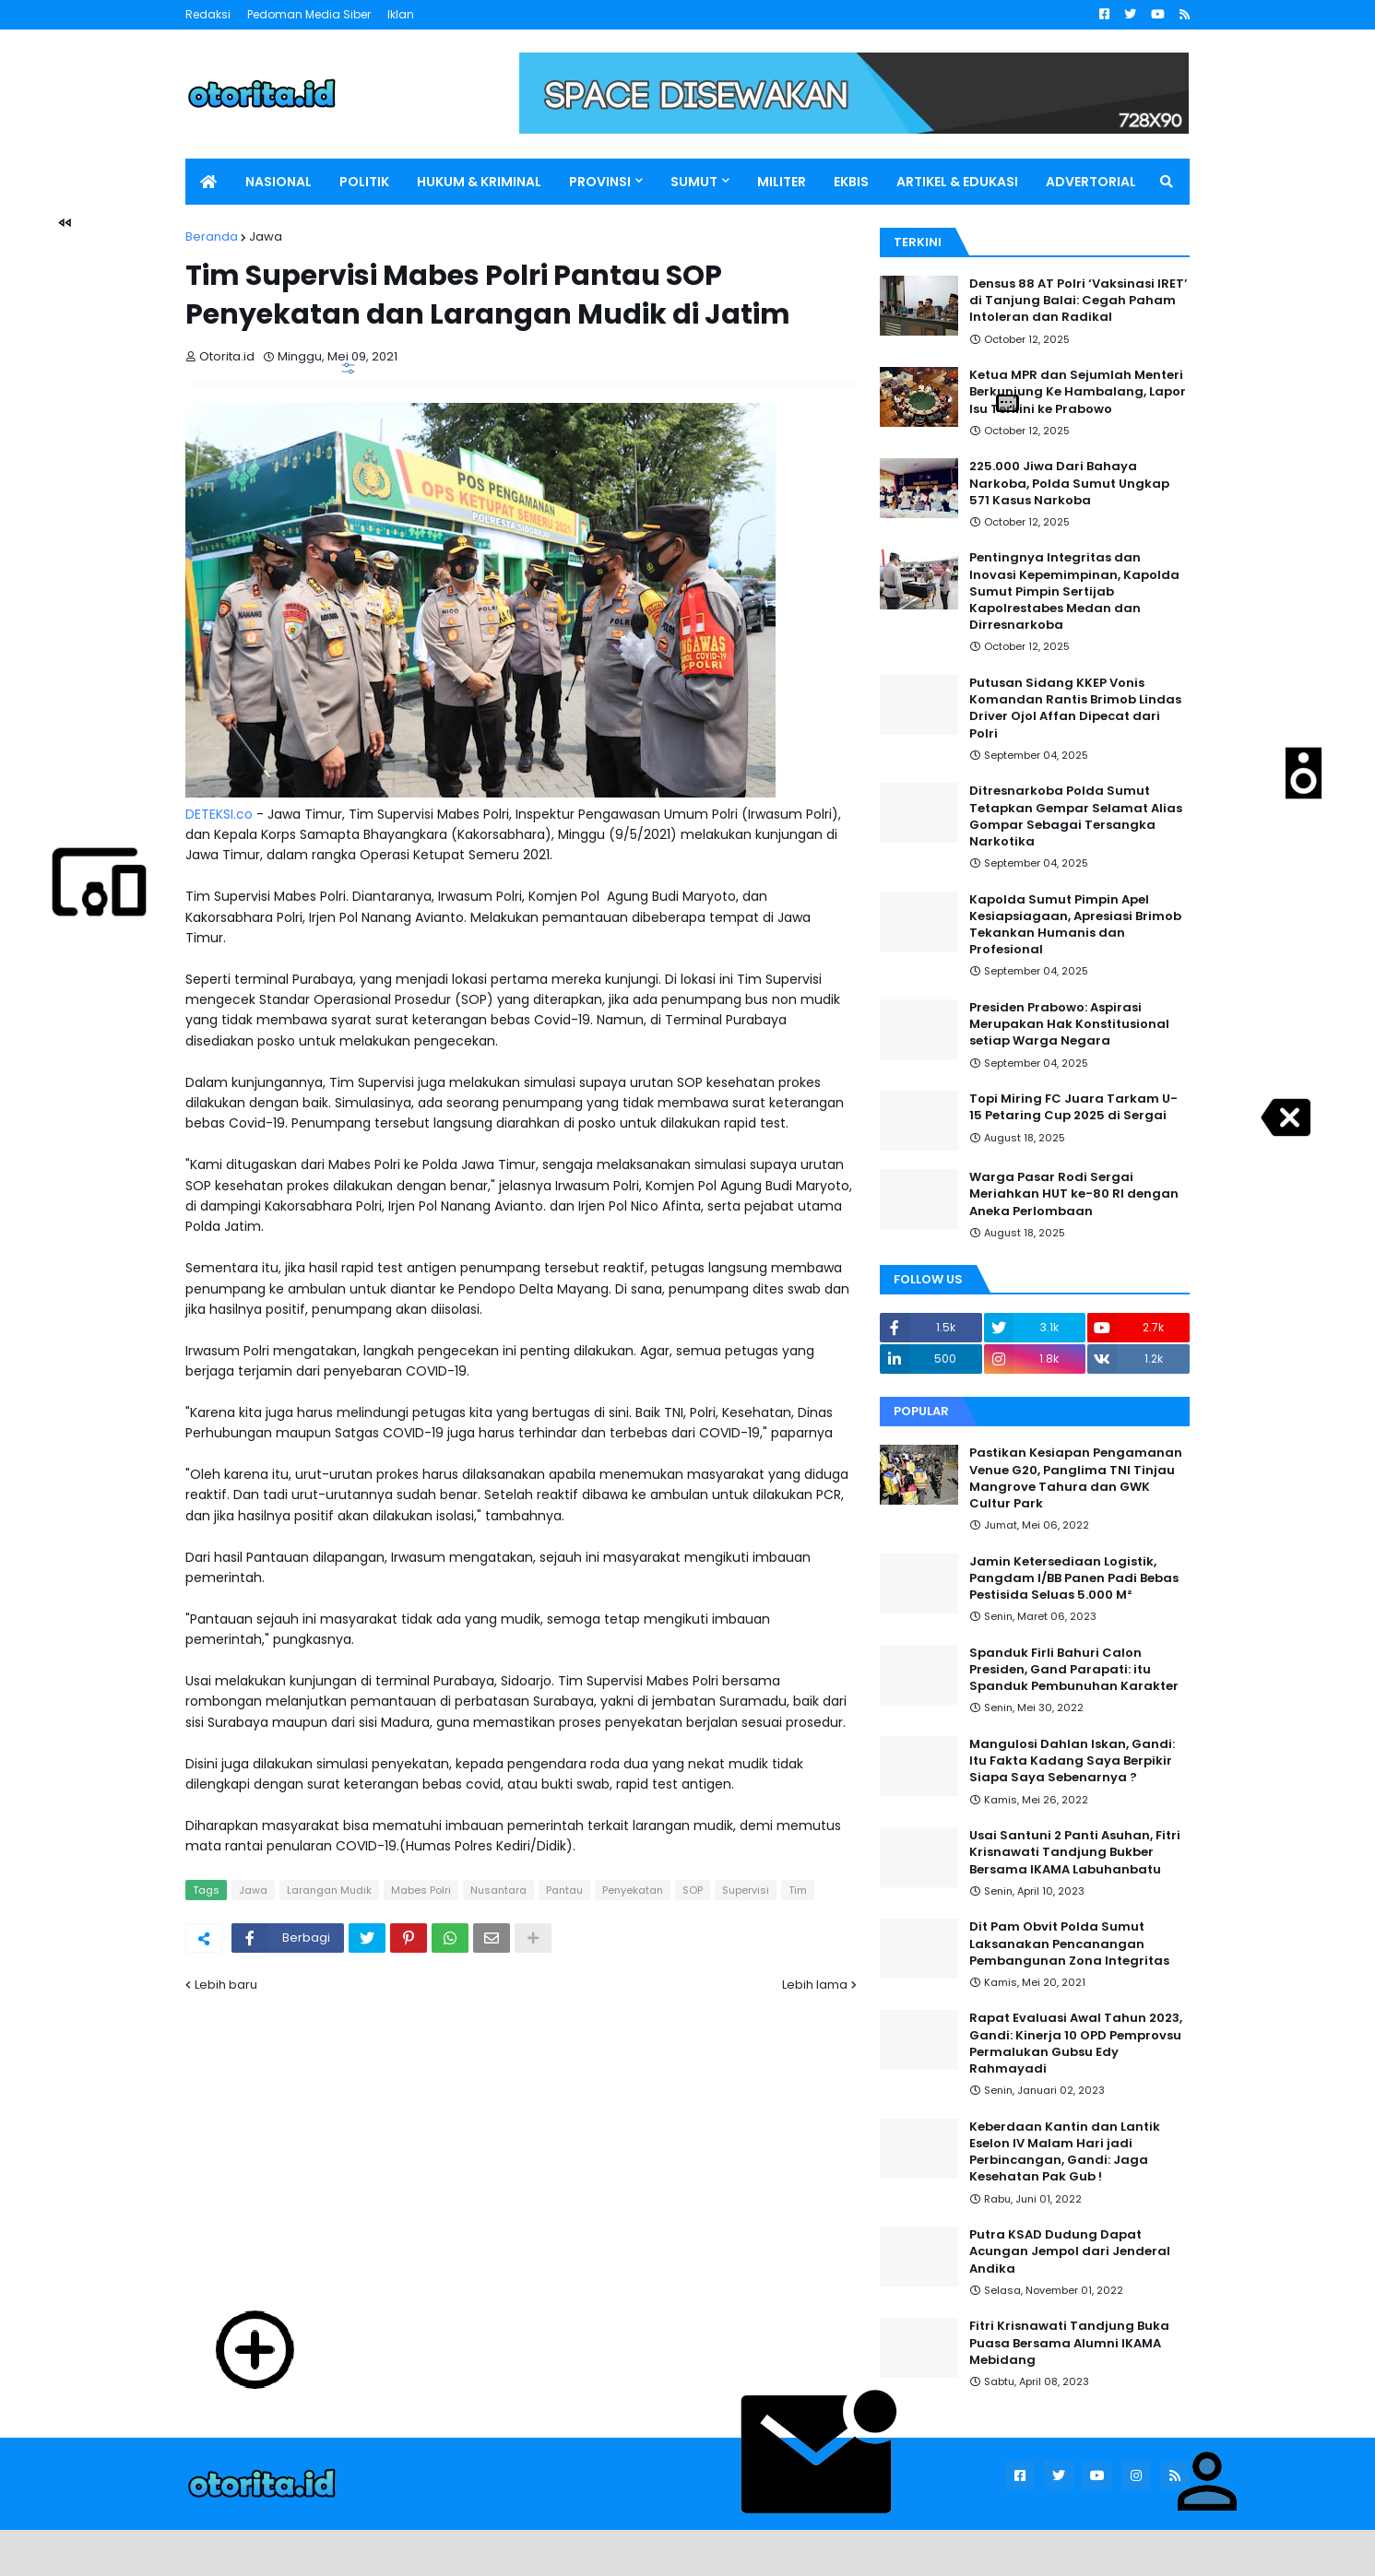 The width and height of the screenshot is (1375, 2576). Describe the element at coordinates (1286, 1117) in the screenshot. I see `delete the last character entered` at that location.